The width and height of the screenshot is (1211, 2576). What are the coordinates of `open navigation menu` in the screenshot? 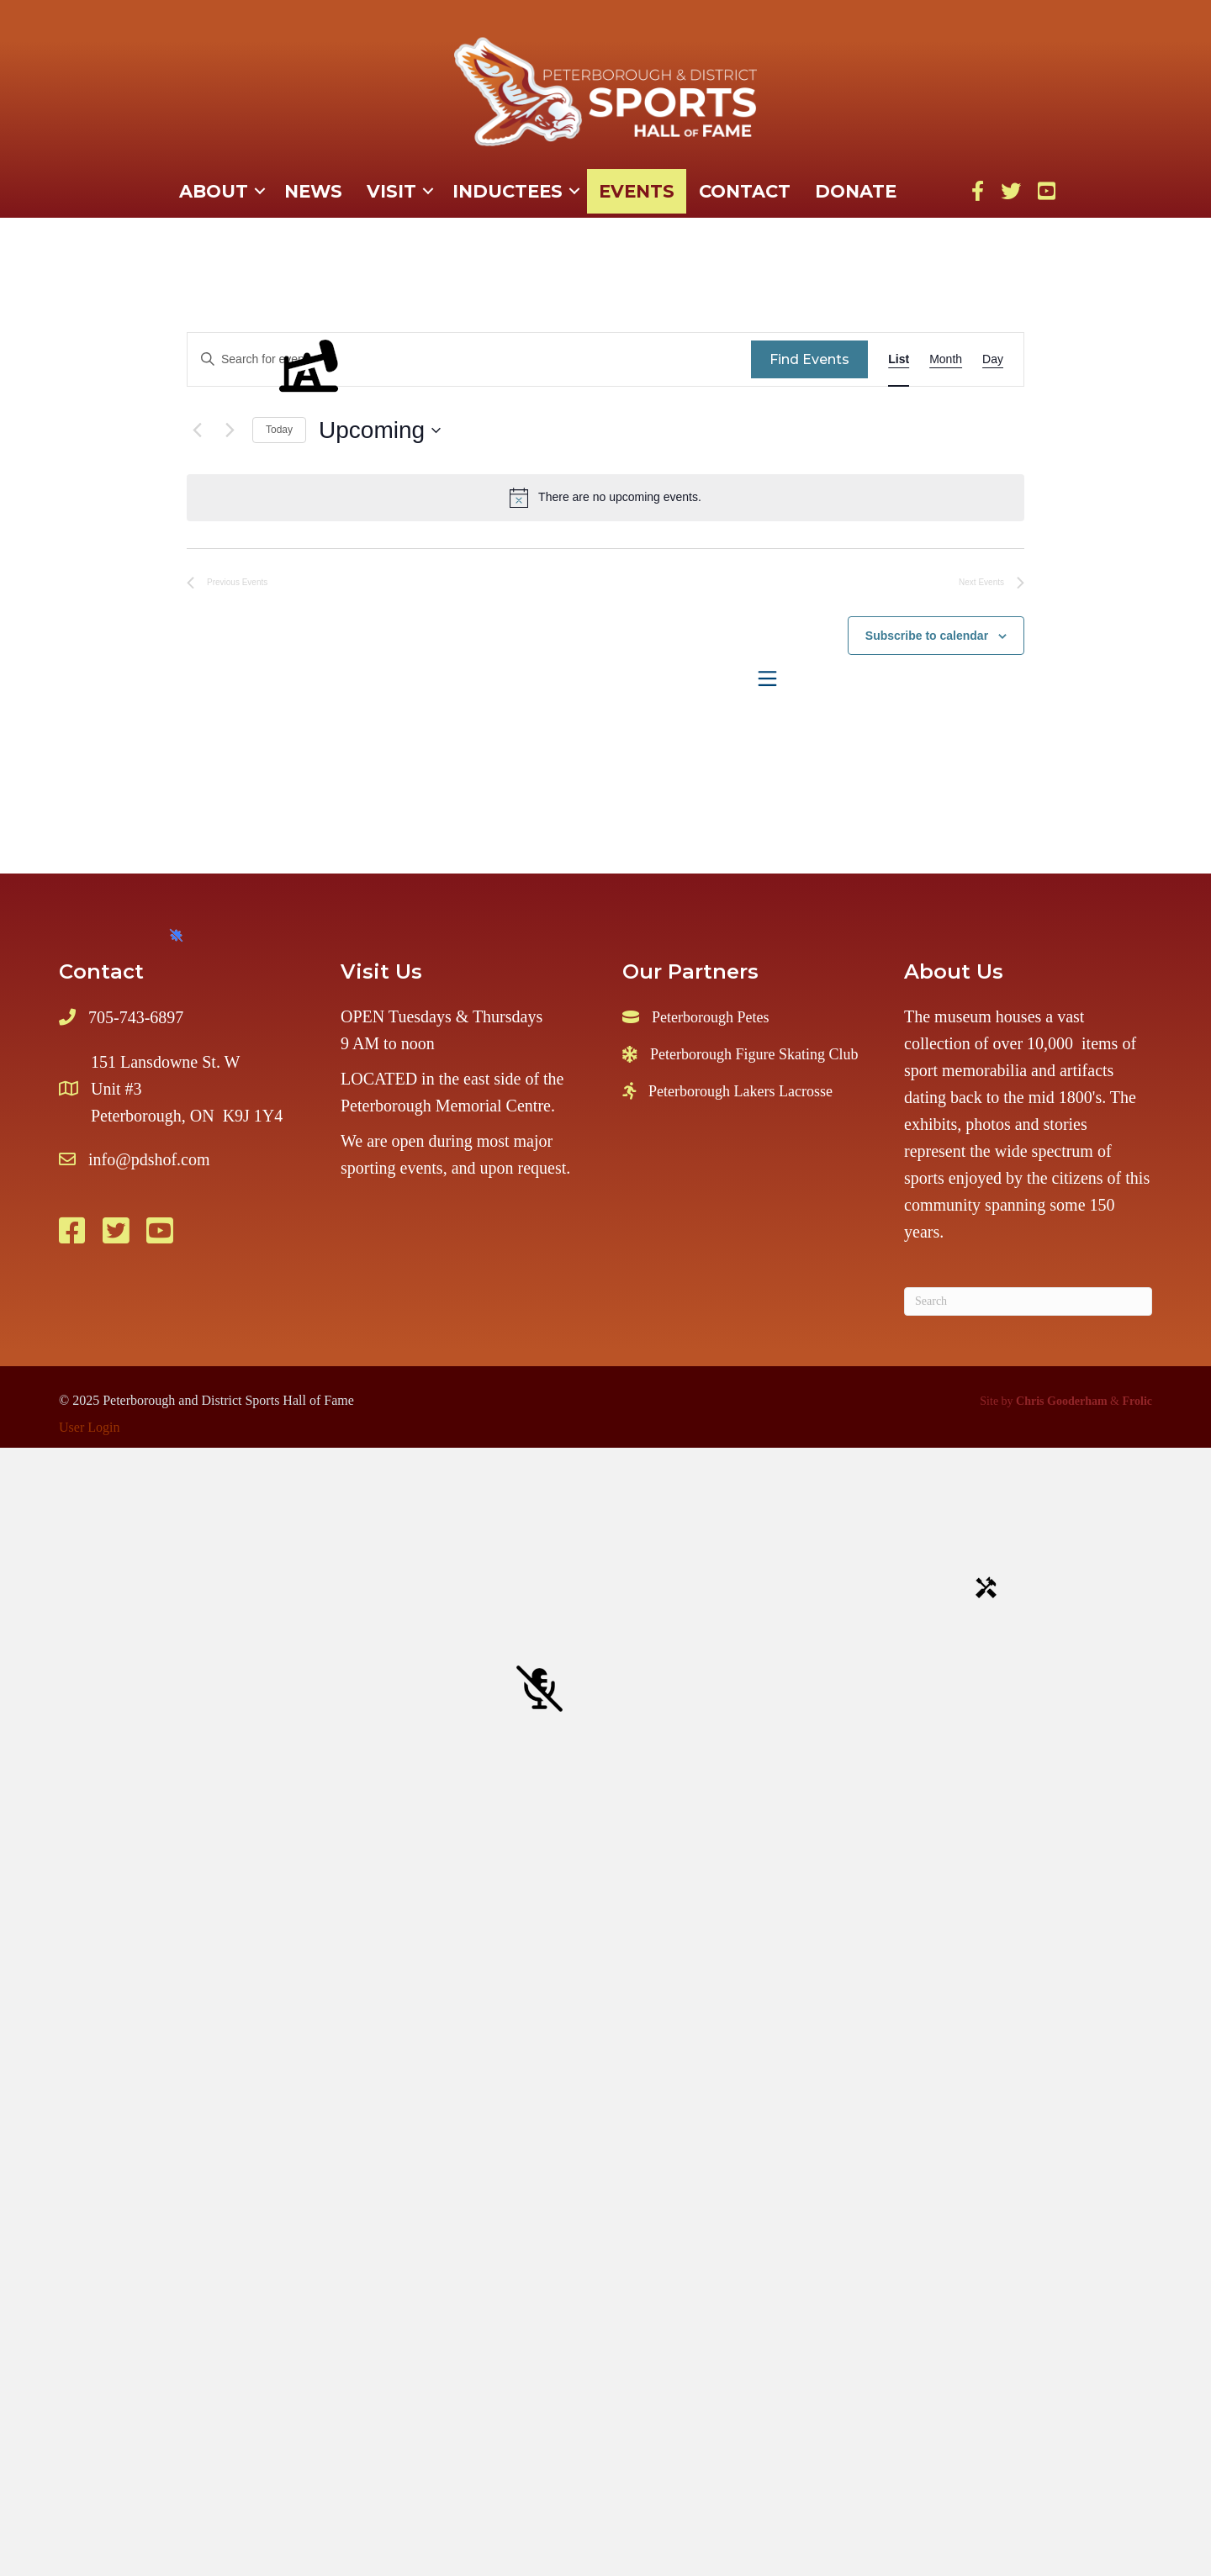 It's located at (767, 678).